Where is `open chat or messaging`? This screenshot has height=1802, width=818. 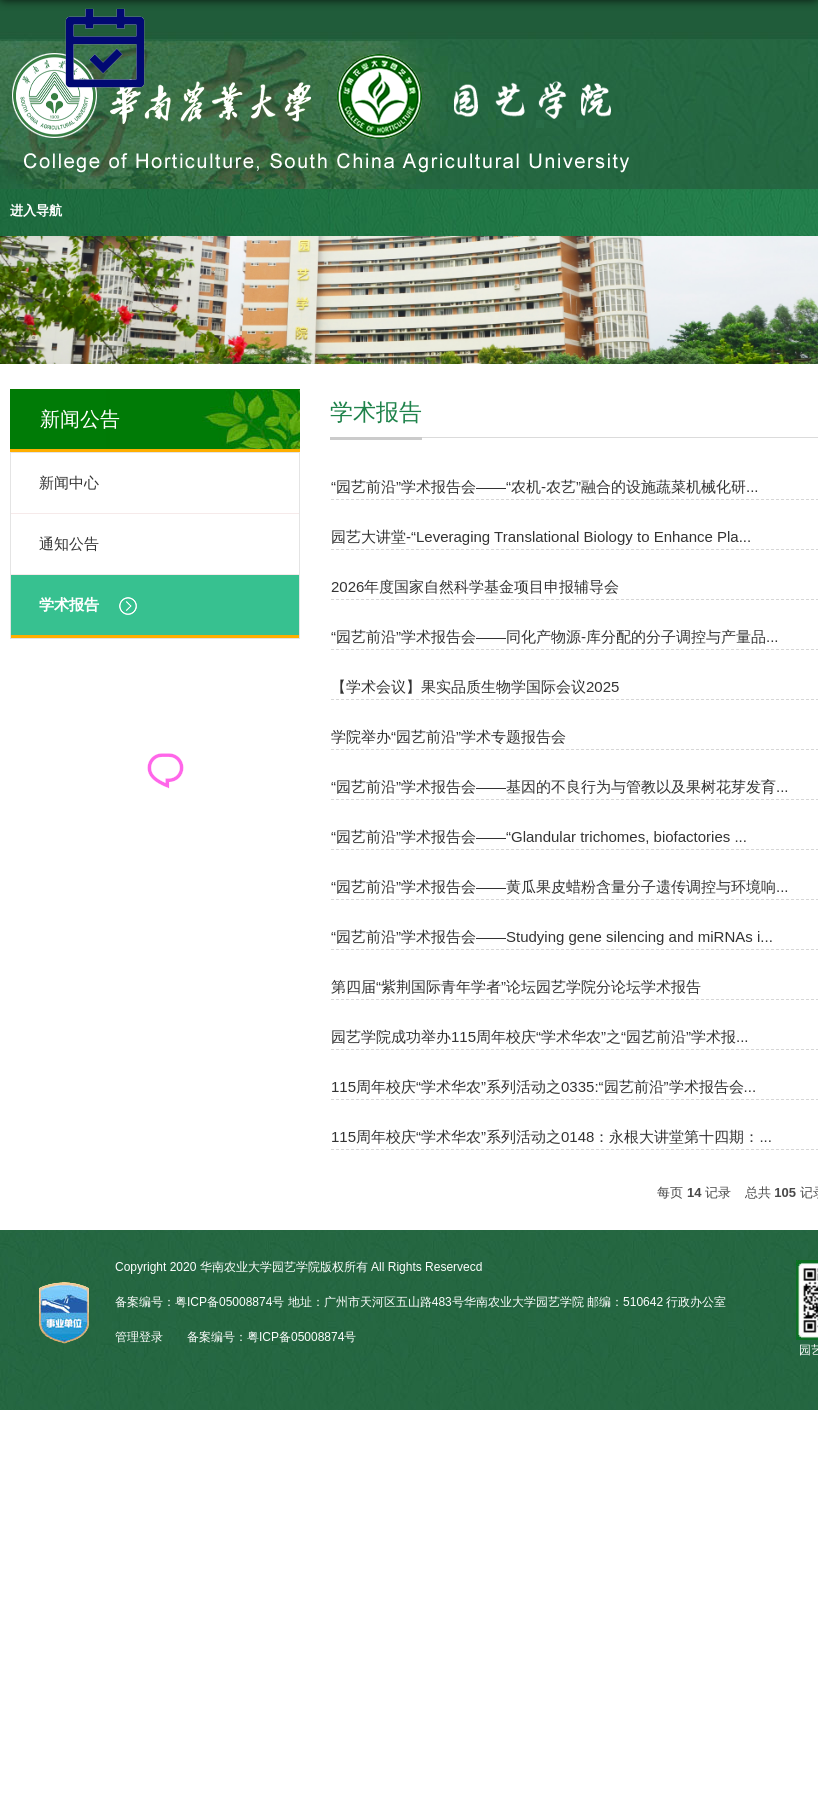 open chat or messaging is located at coordinates (165, 769).